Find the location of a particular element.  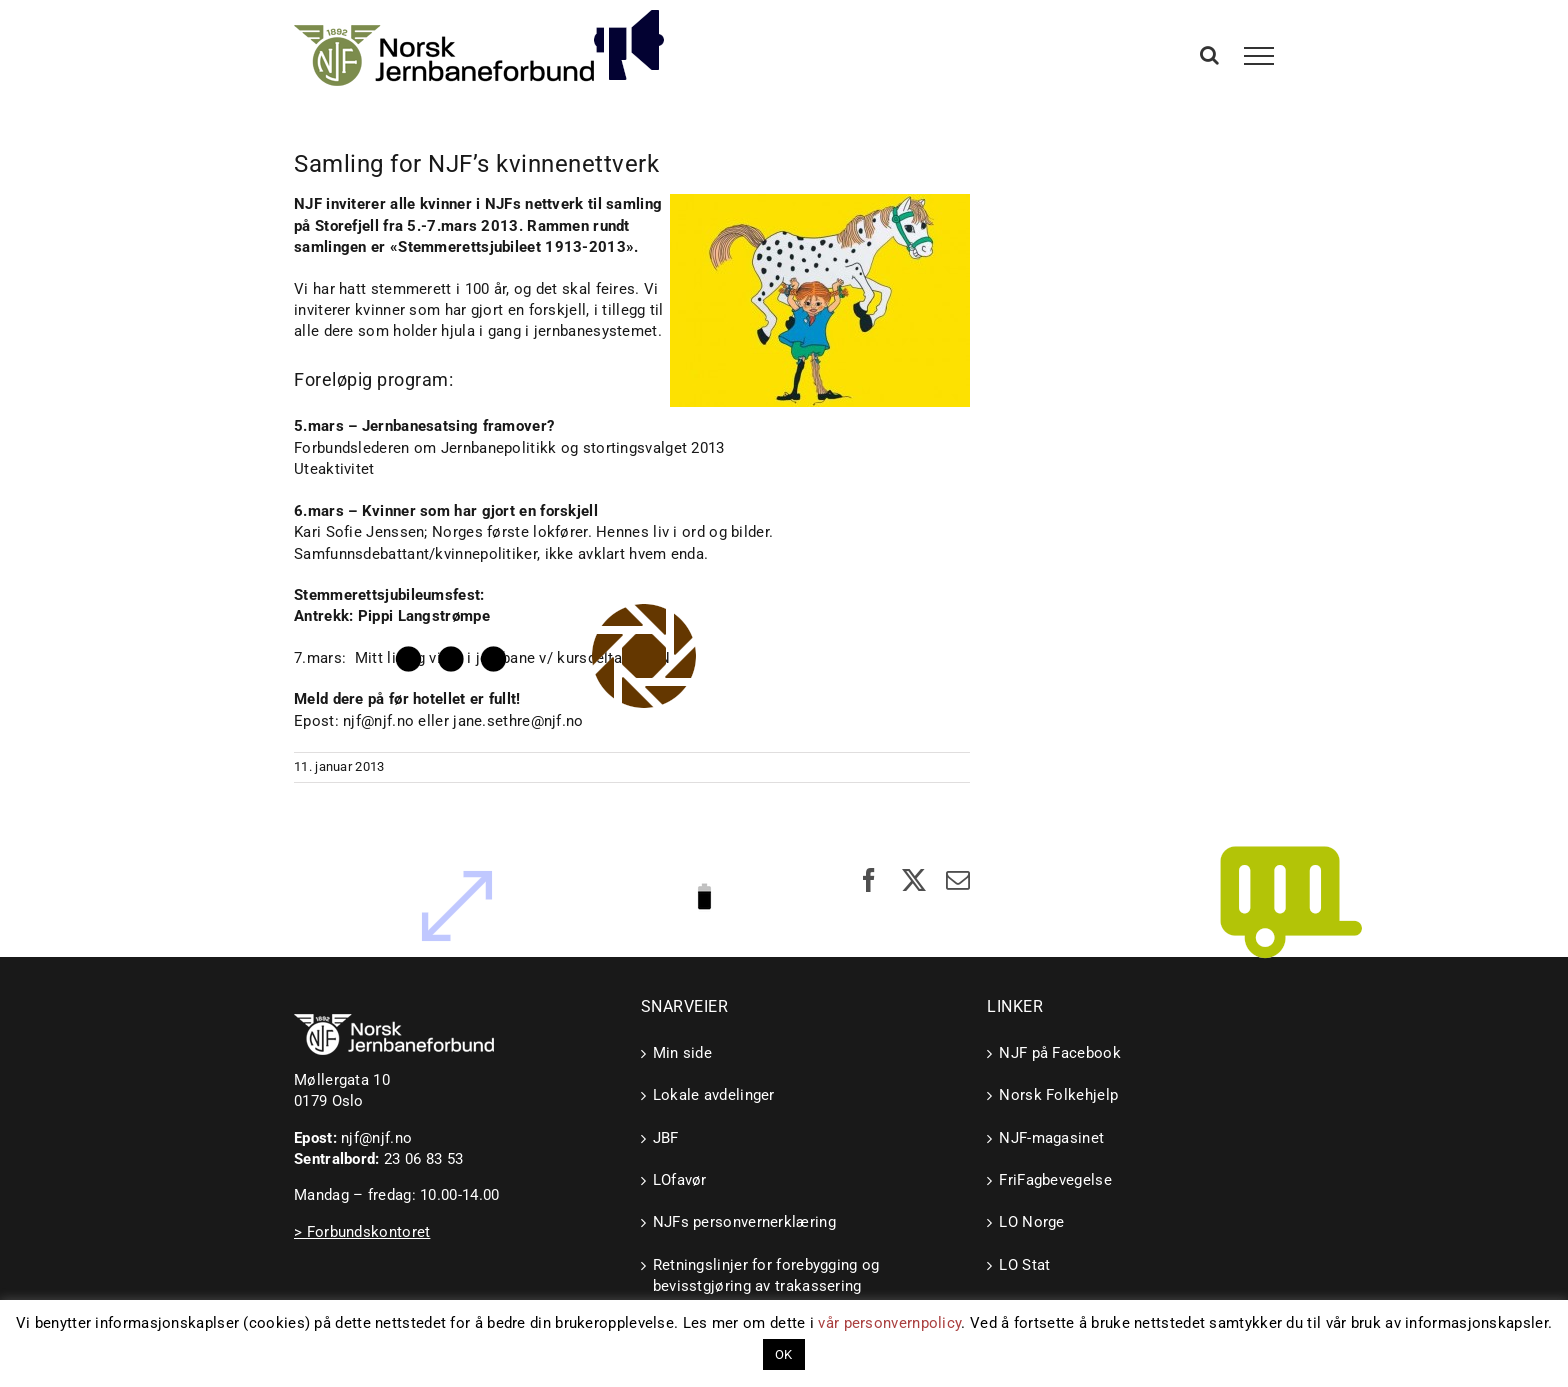

view trailer or towing equipment options is located at coordinates (1287, 898).